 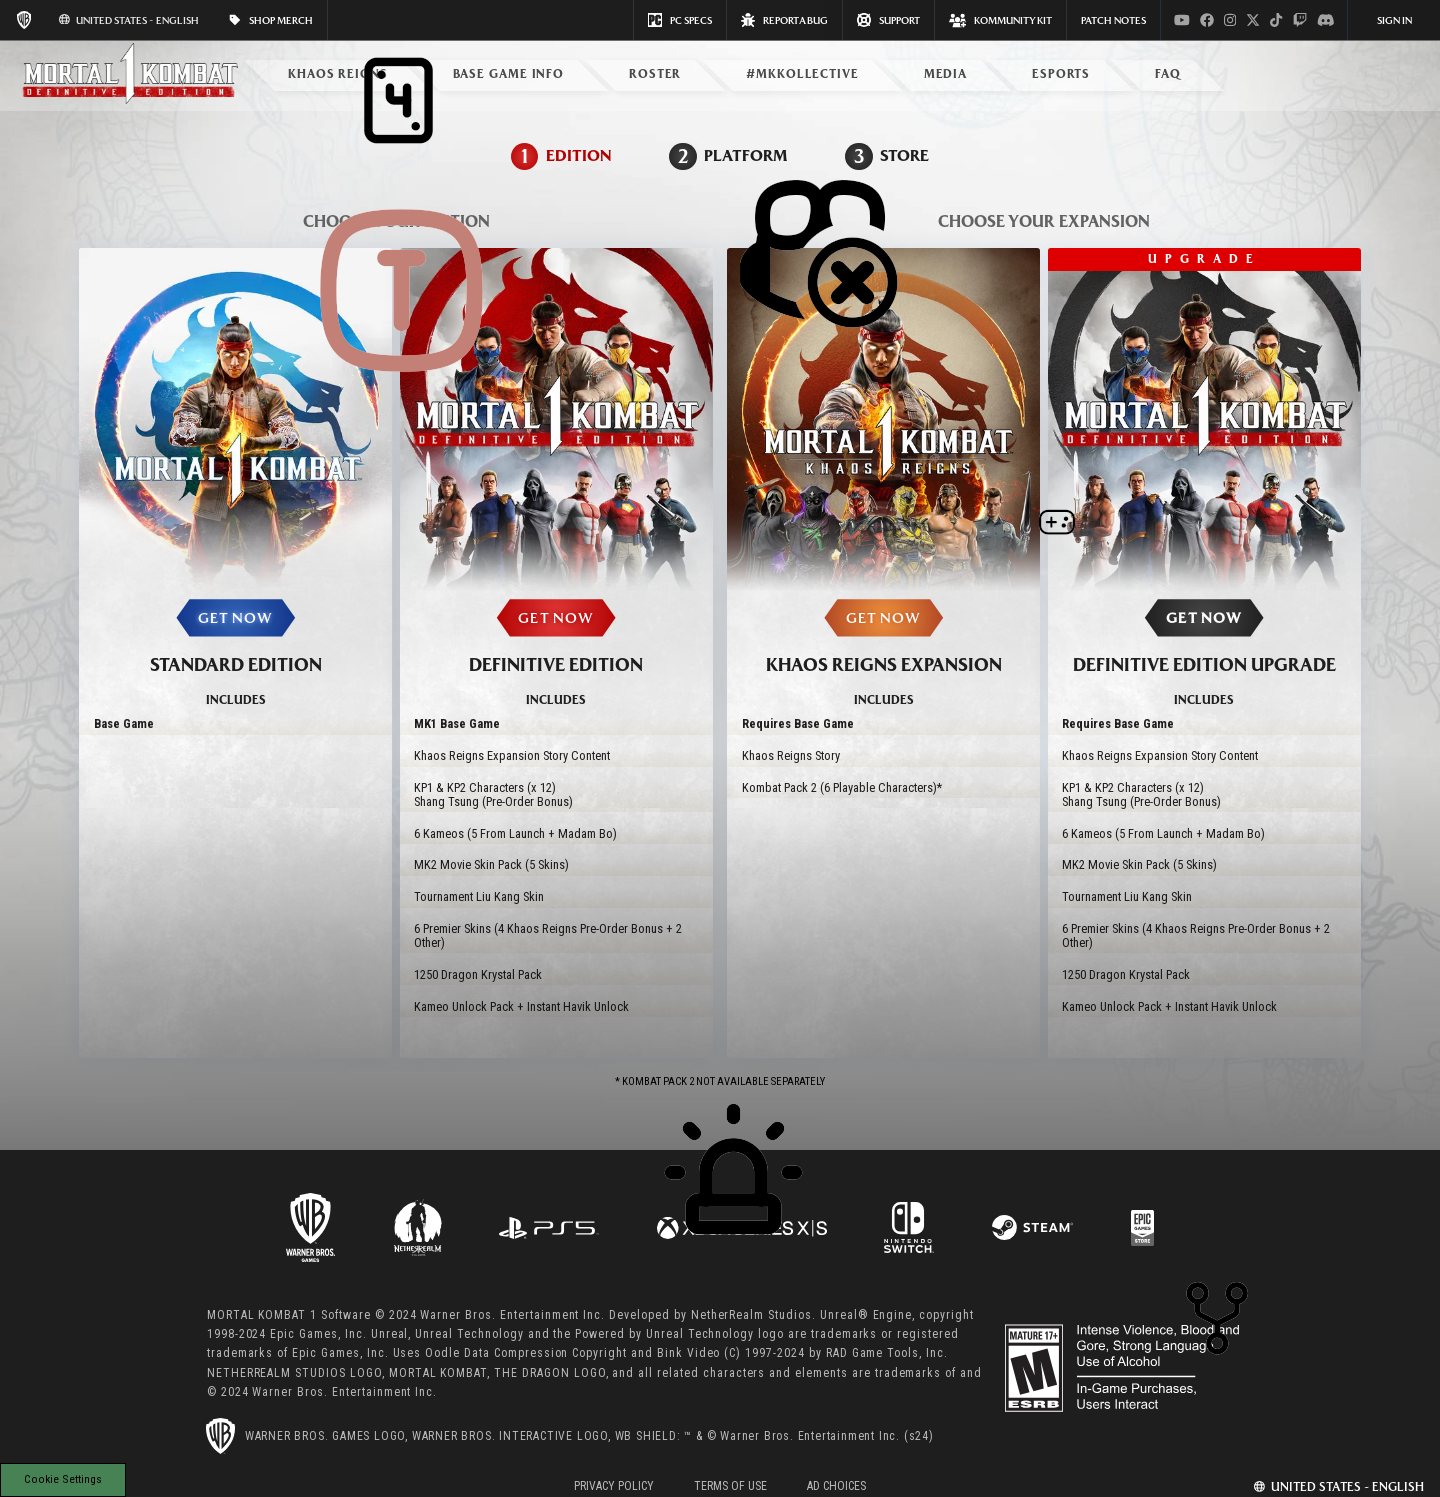 What do you see at coordinates (401, 290) in the screenshot?
I see `text formatting or typography options` at bounding box center [401, 290].